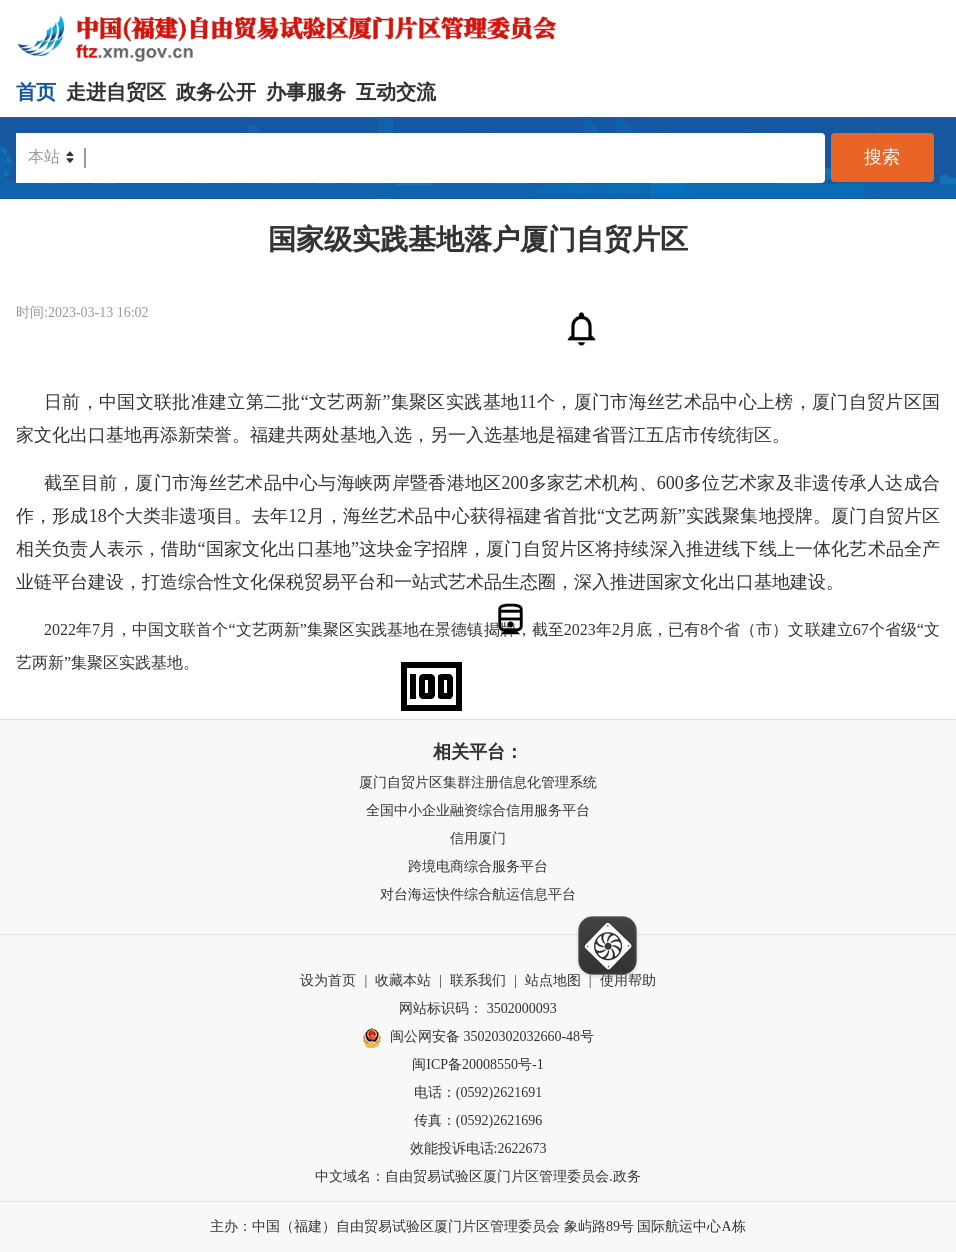 Image resolution: width=956 pixels, height=1252 pixels. I want to click on view currency or monetary information, so click(431, 686).